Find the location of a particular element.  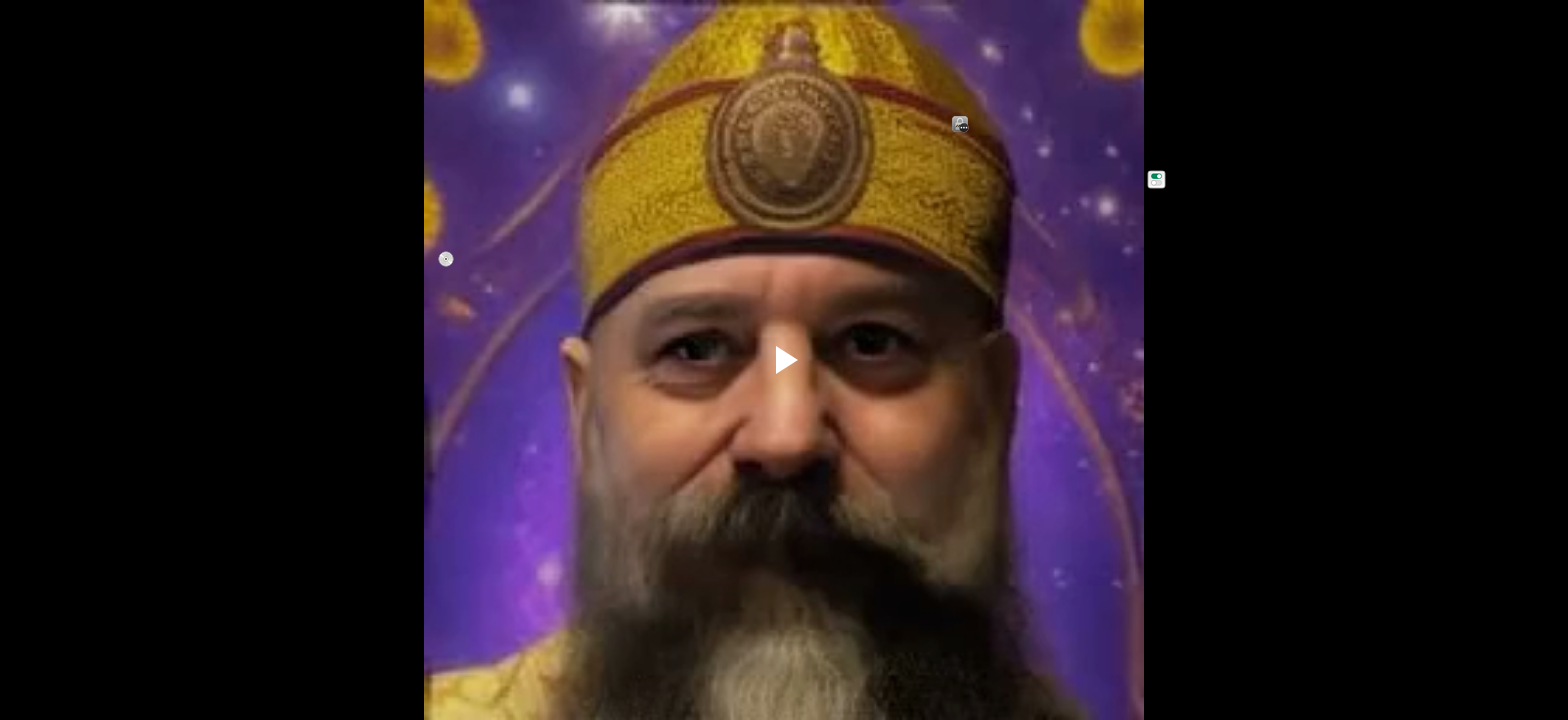

open gnome tweaks to customize desktop settings is located at coordinates (1156, 179).